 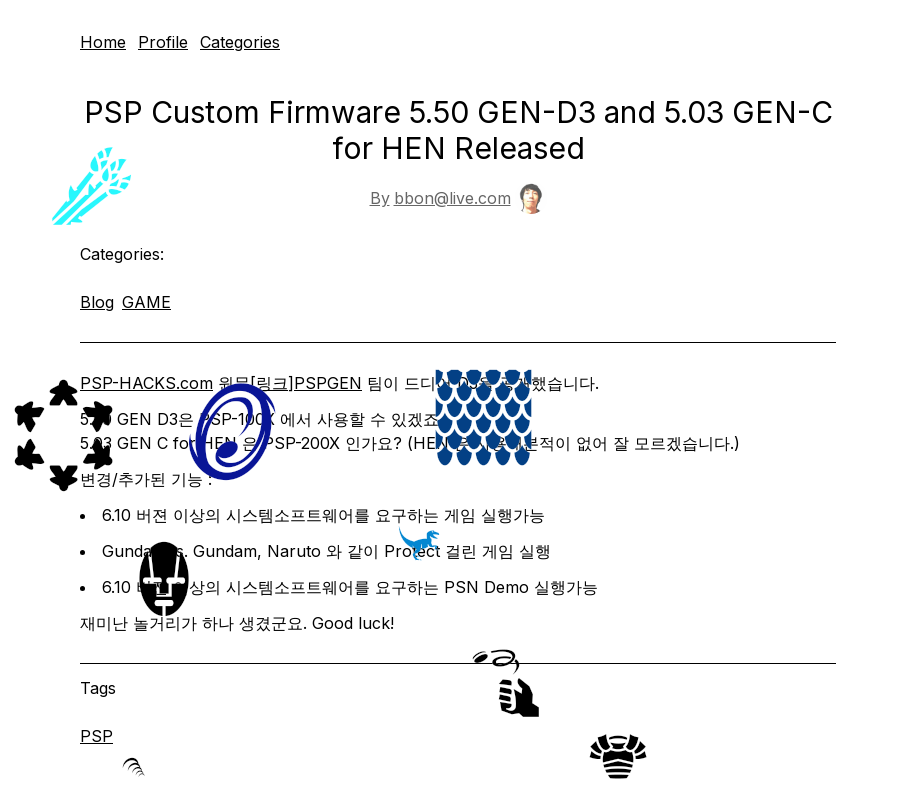 What do you see at coordinates (618, 756) in the screenshot?
I see `equip body armor` at bounding box center [618, 756].